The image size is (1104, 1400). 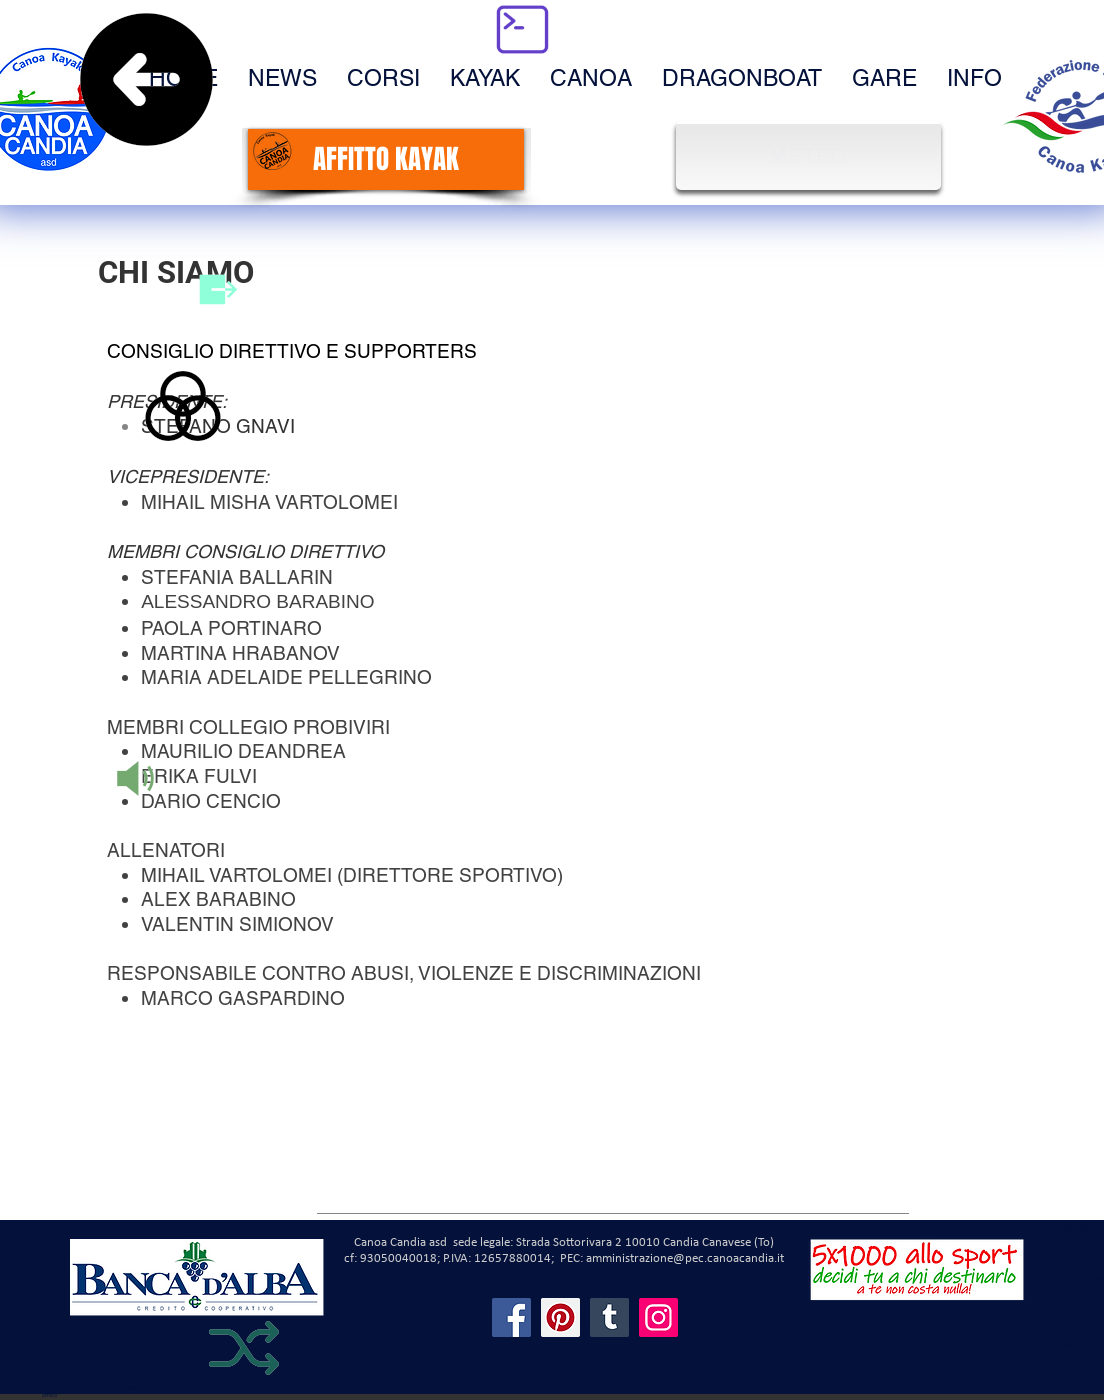 I want to click on open the command line terminal, so click(x=522, y=29).